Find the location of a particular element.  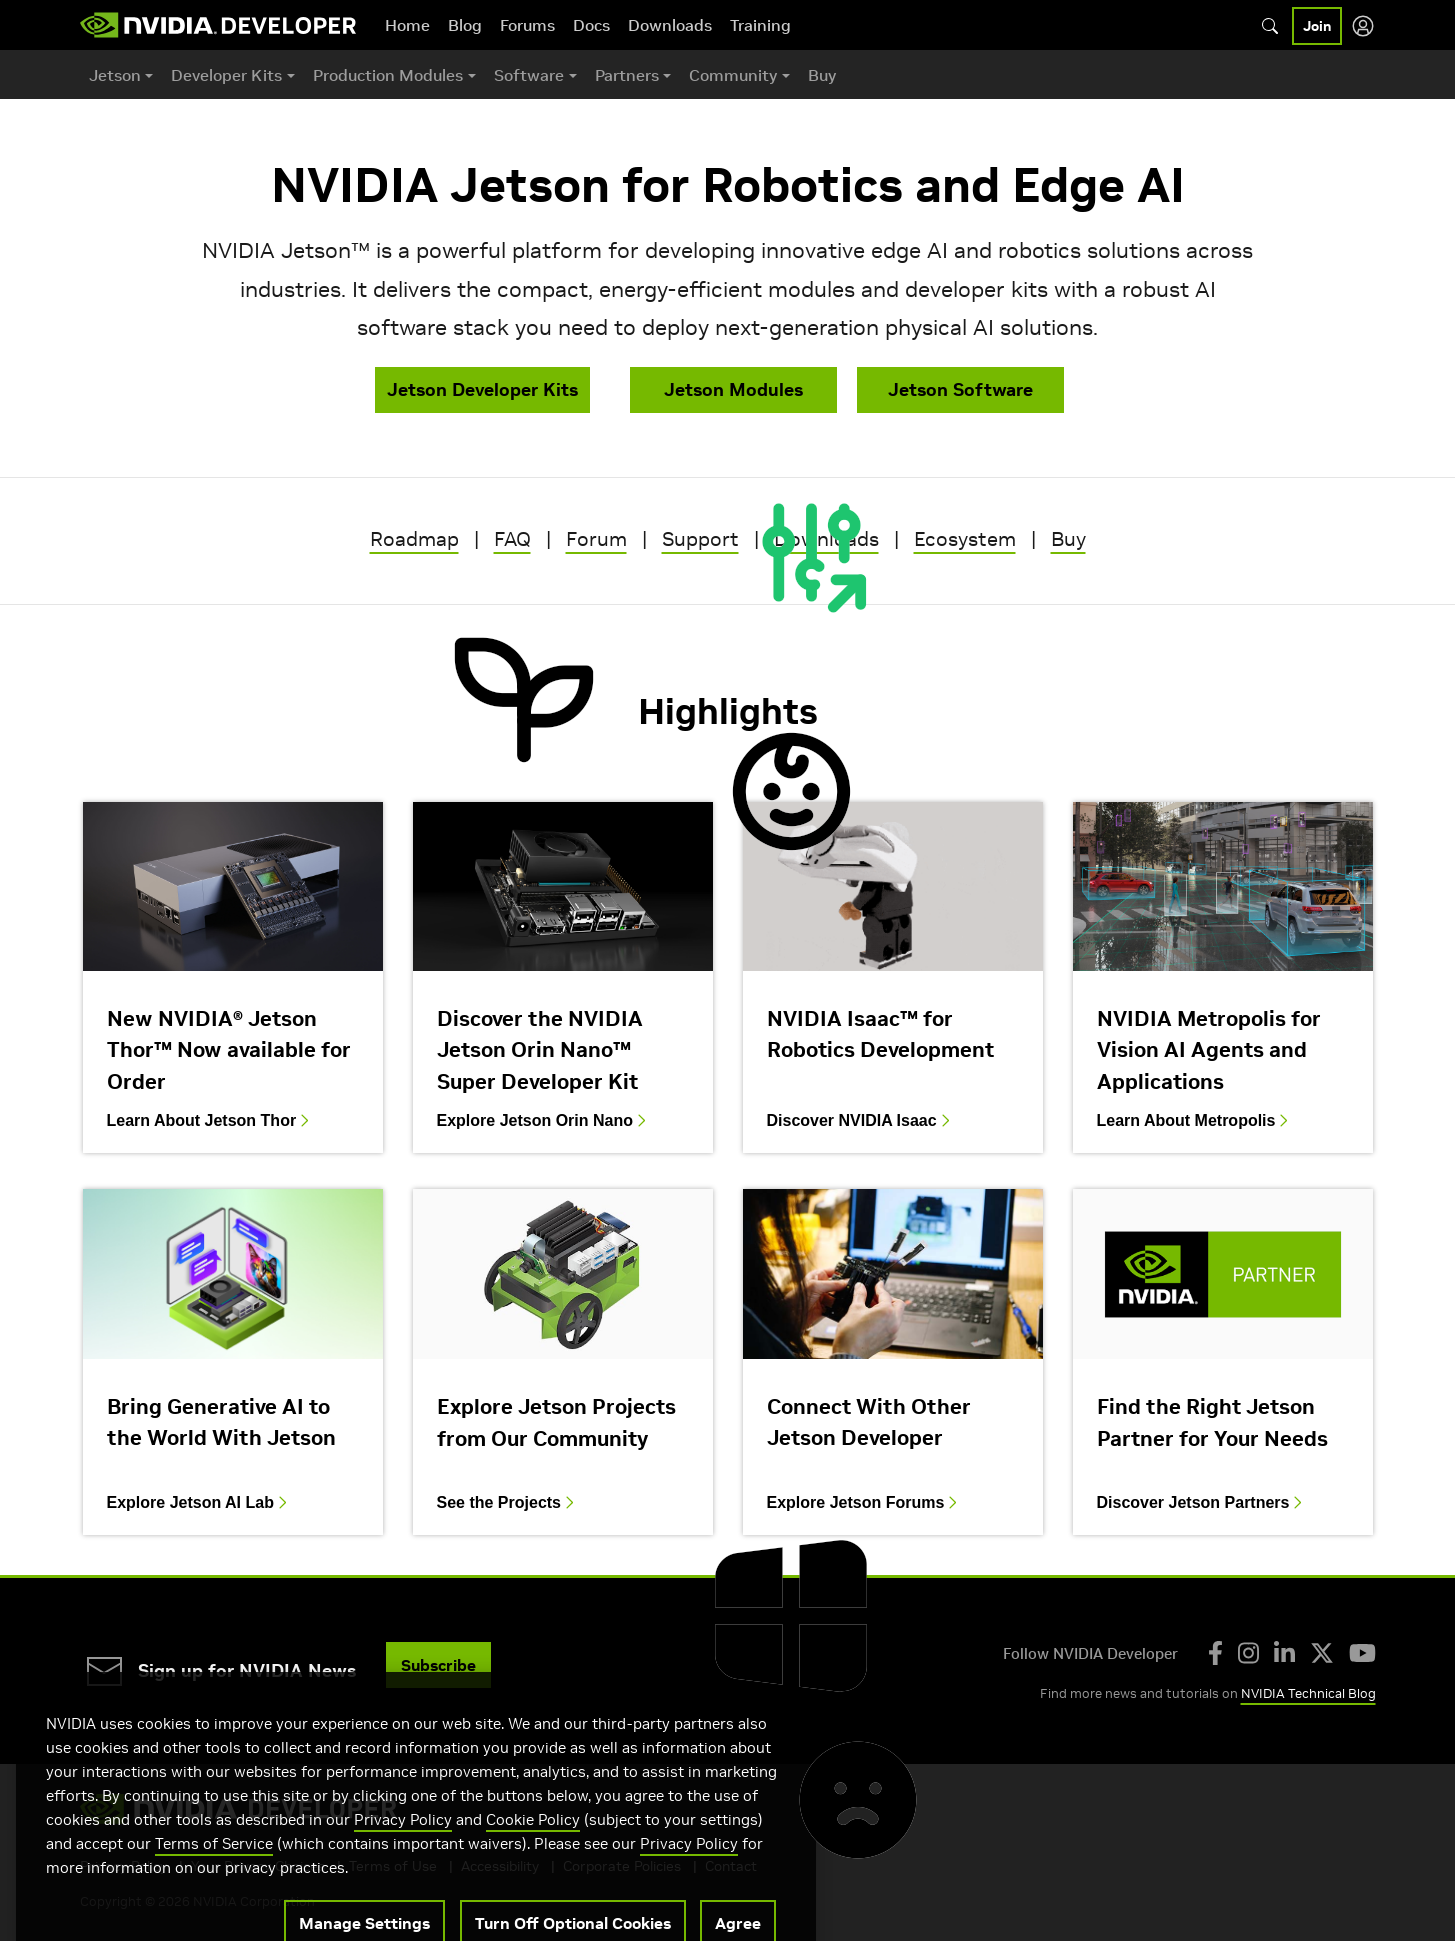

access baby or infant-related features is located at coordinates (791, 791).